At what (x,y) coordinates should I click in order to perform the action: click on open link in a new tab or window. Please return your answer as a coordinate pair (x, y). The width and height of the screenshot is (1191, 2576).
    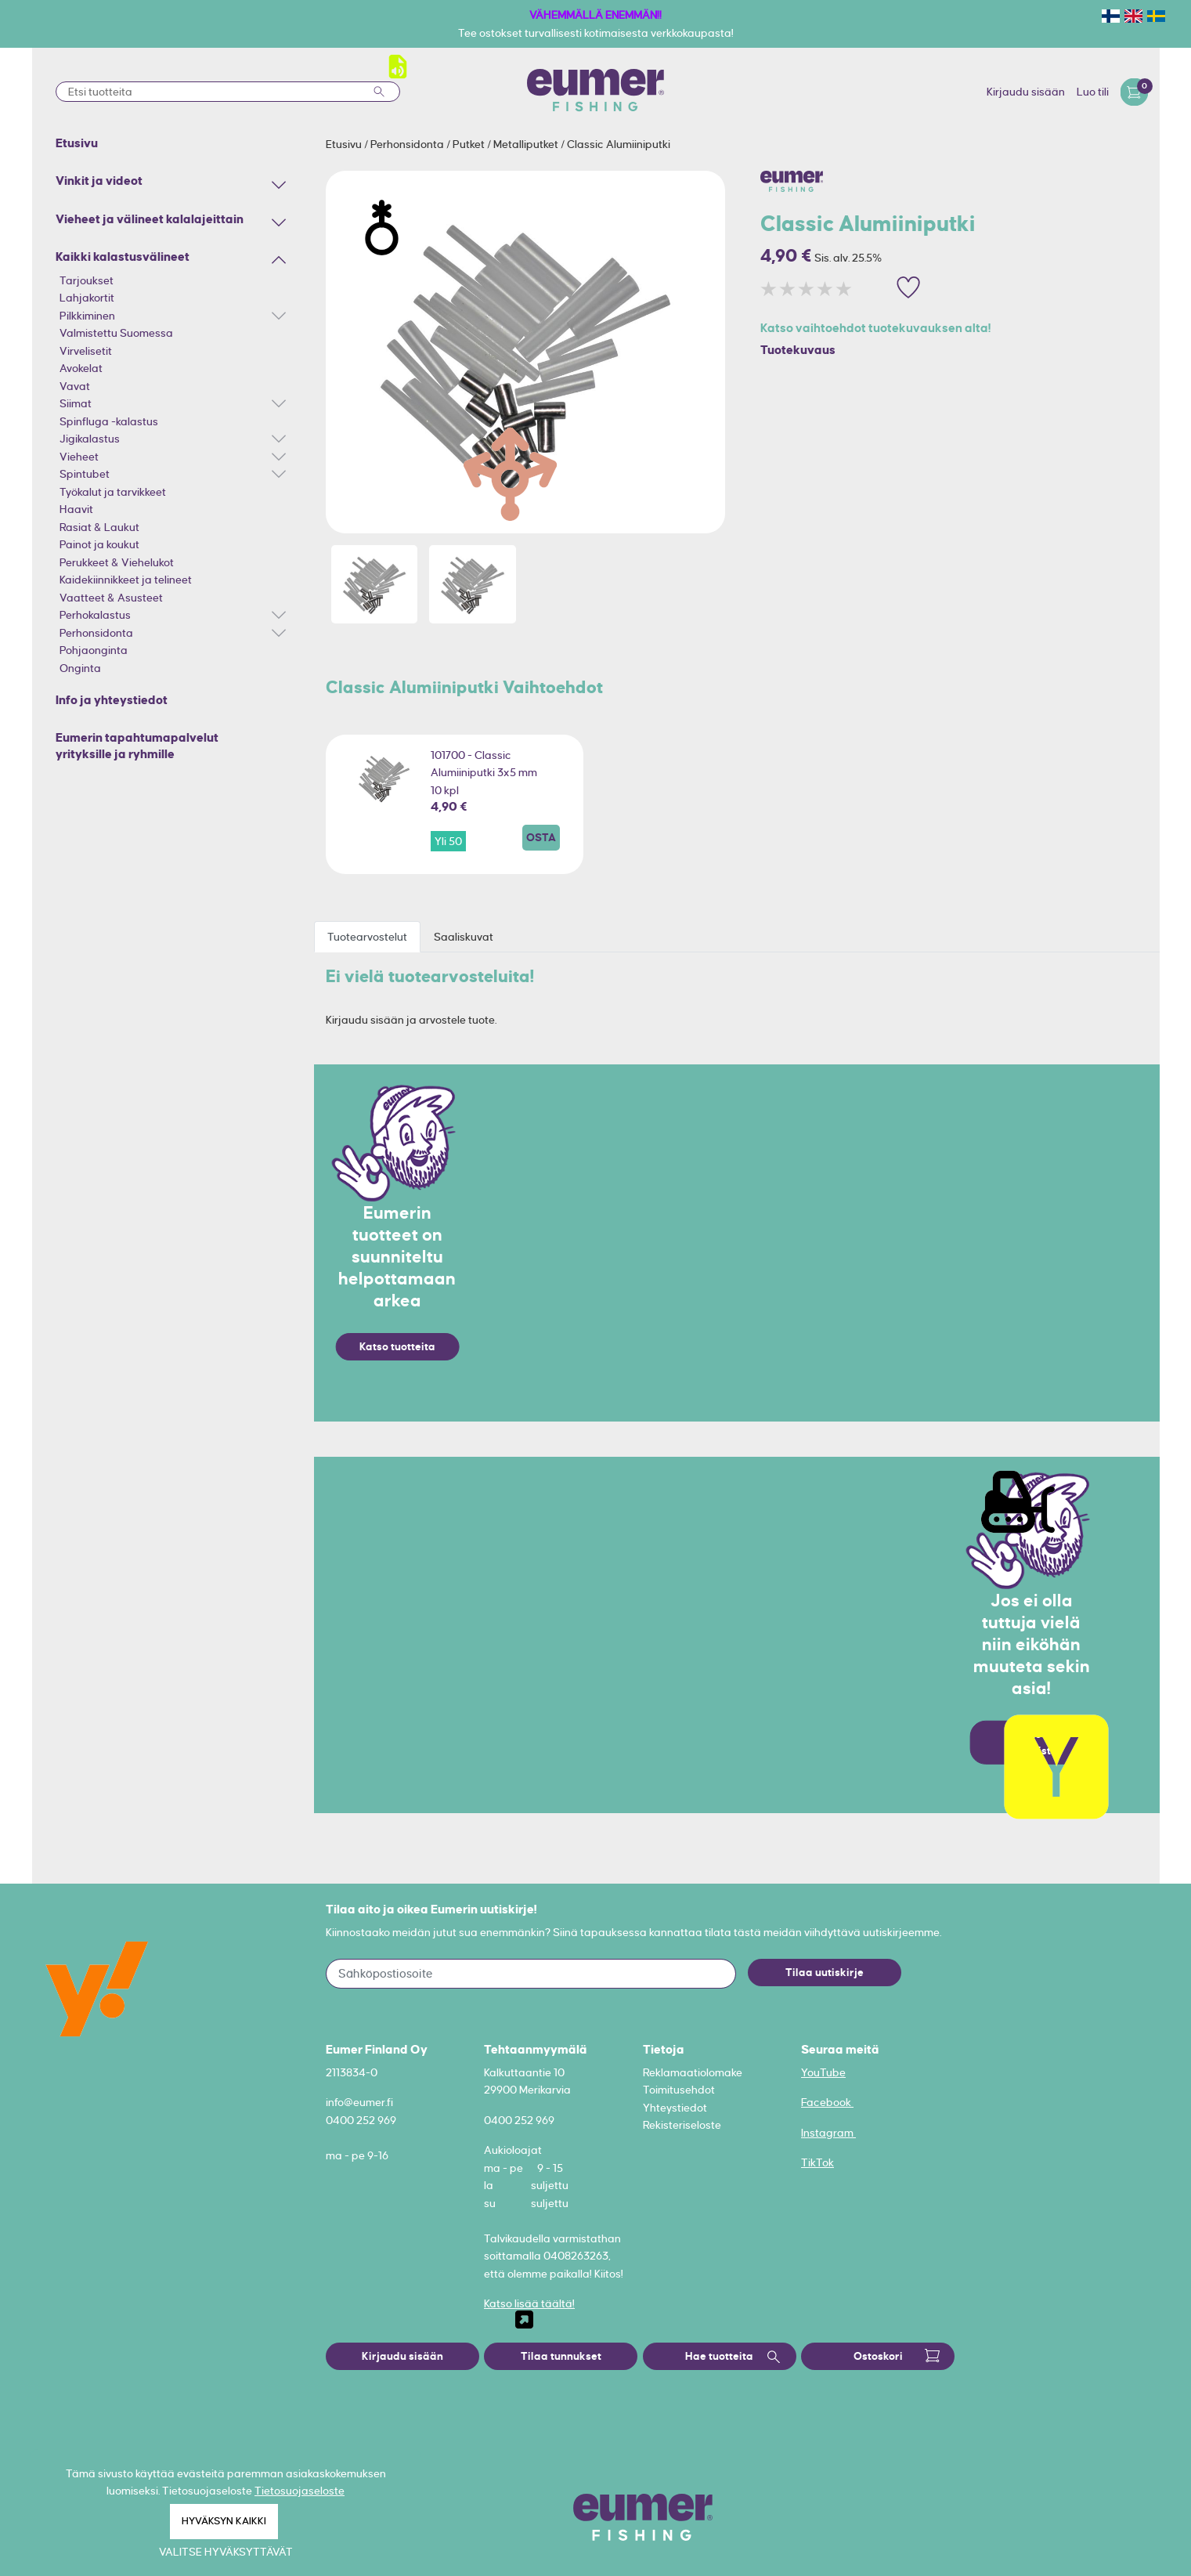
    Looking at the image, I should click on (524, 2319).